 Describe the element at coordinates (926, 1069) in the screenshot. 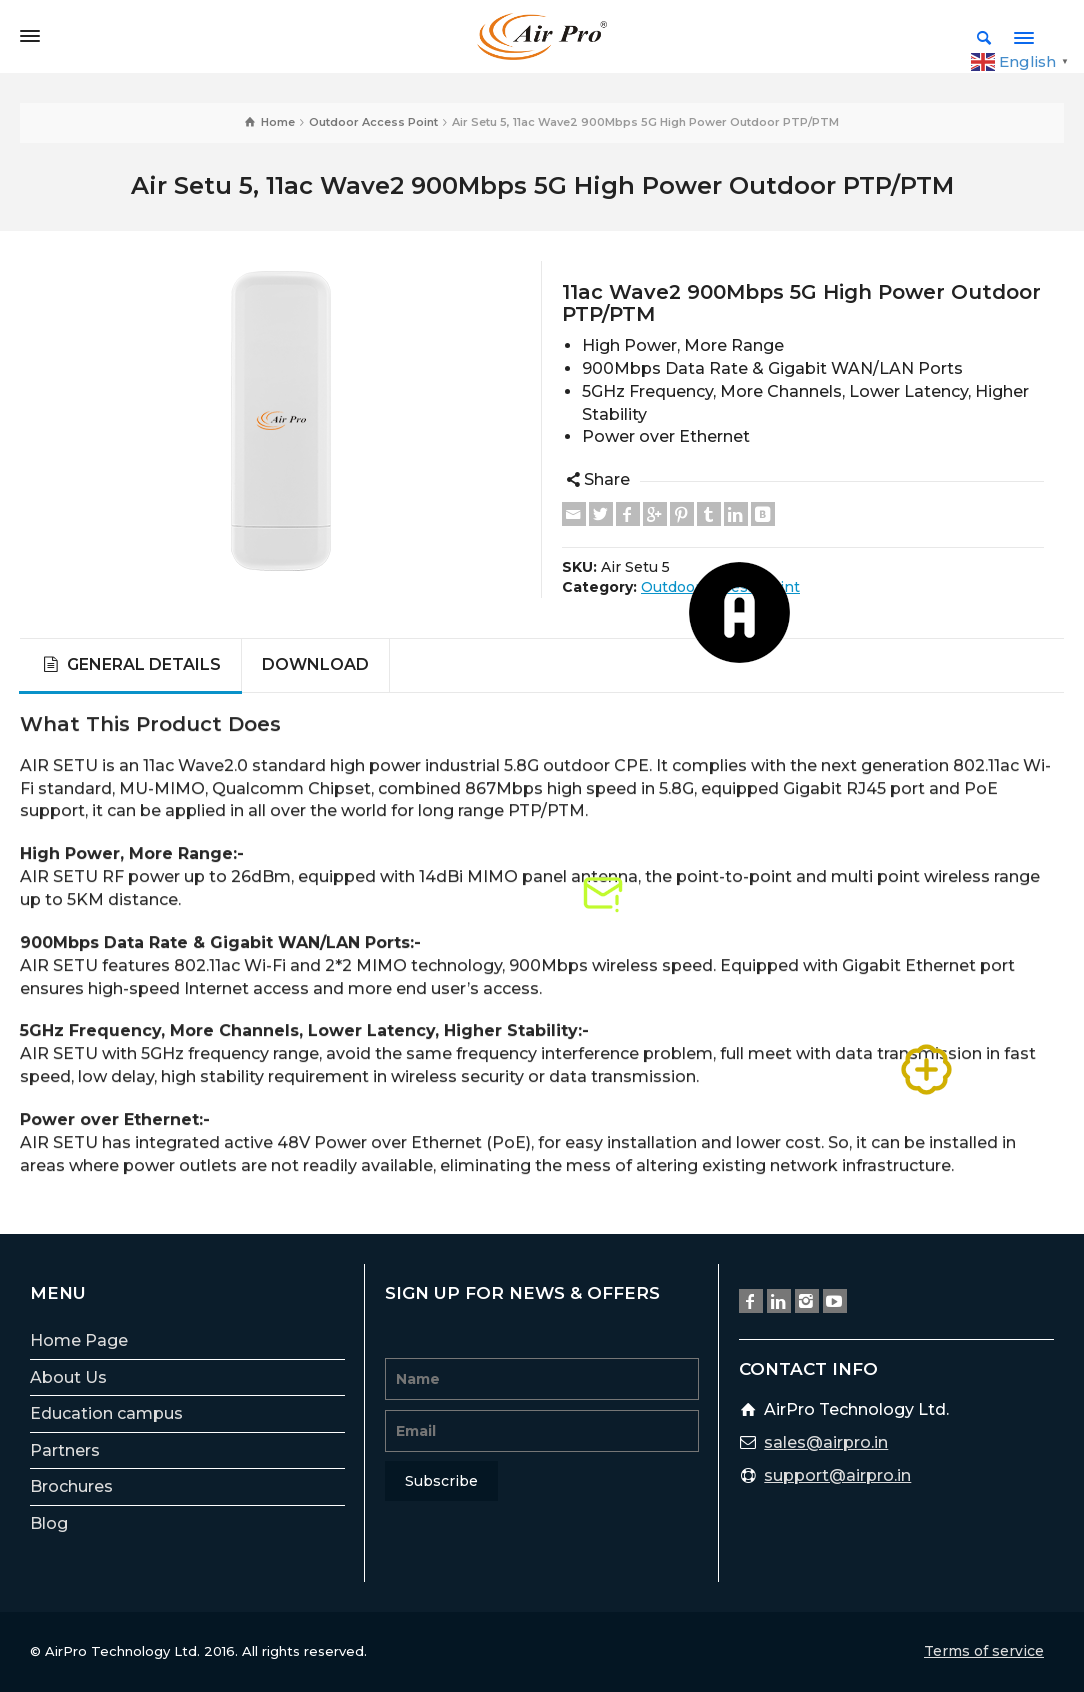

I see `add a new badge or achievement` at that location.